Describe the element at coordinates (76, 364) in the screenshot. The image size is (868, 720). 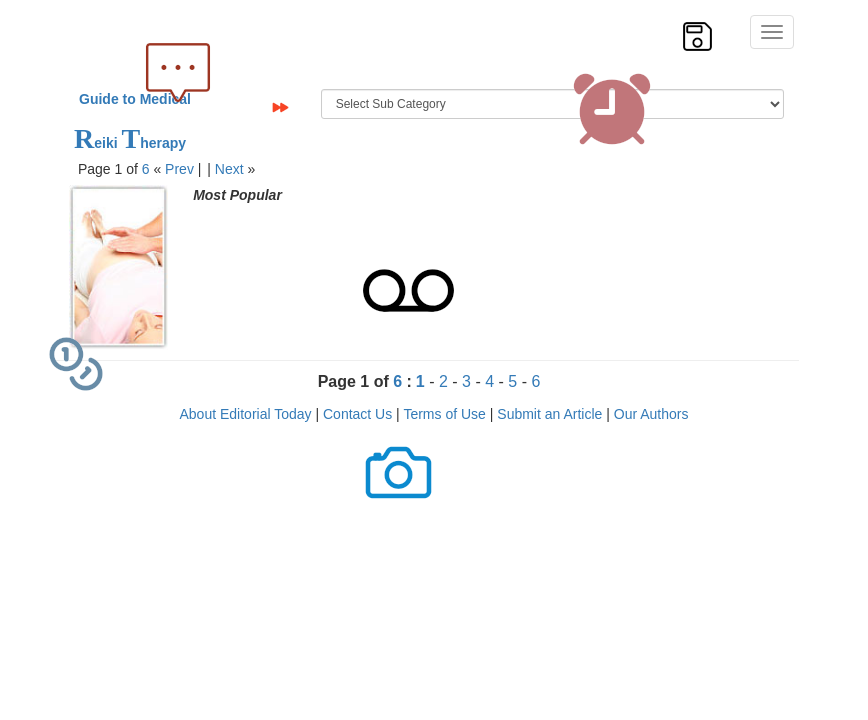
I see `view your coin balance or currency` at that location.